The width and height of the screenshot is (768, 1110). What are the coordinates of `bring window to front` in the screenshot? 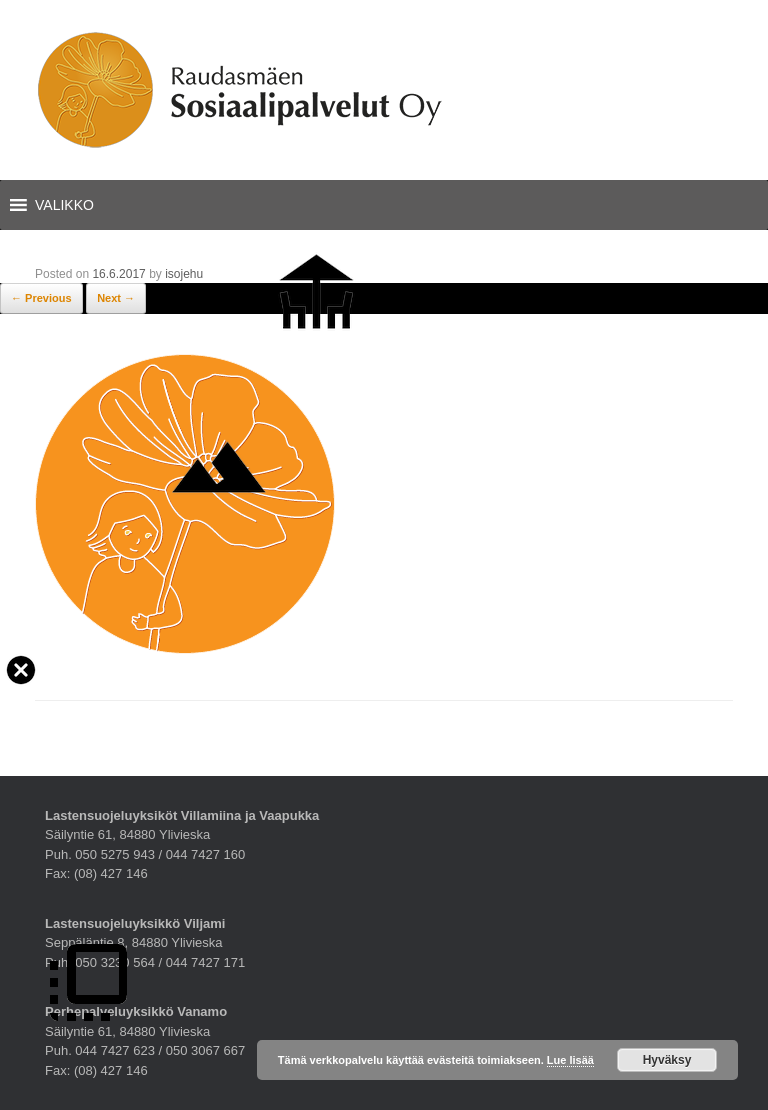 It's located at (88, 982).